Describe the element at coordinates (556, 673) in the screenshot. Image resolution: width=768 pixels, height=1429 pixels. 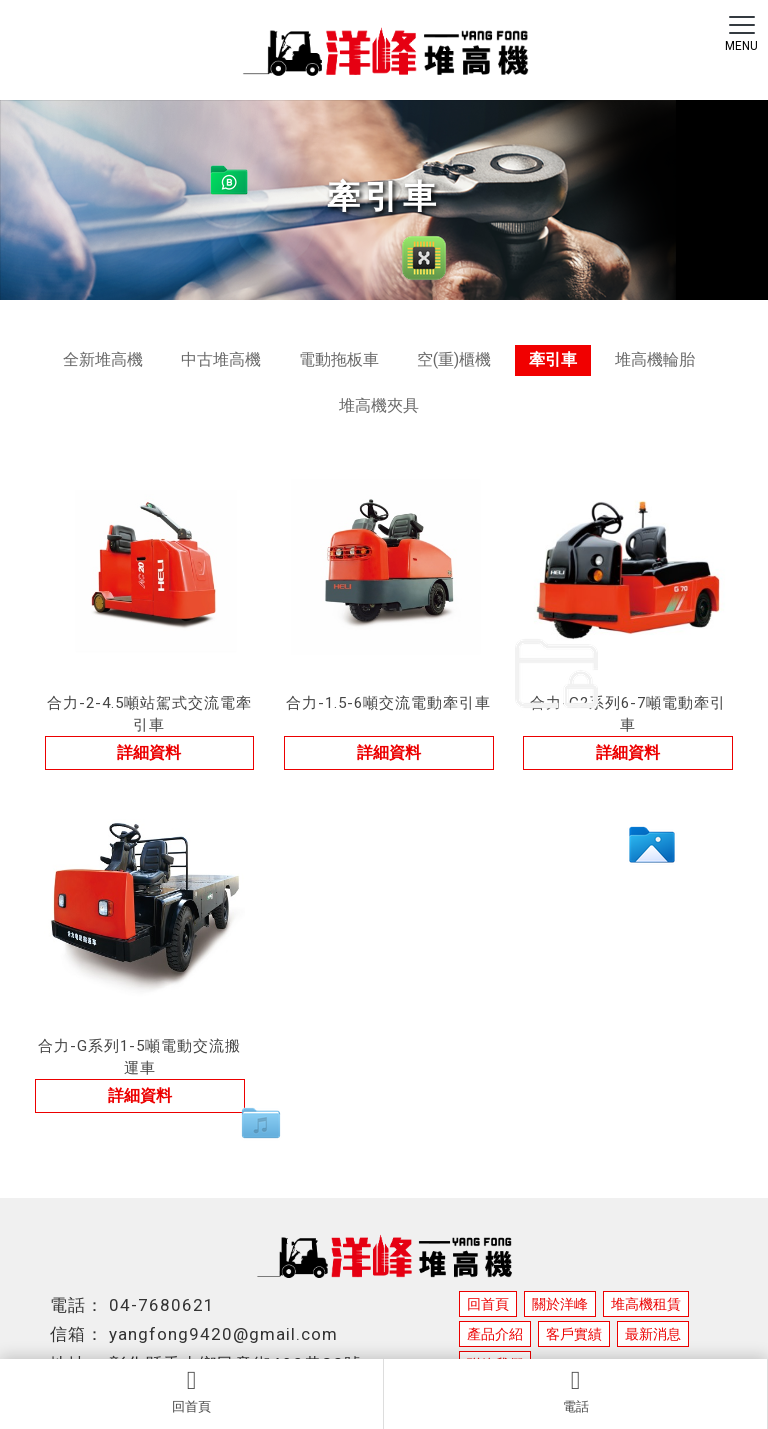
I see `access encrypted vault storage` at that location.